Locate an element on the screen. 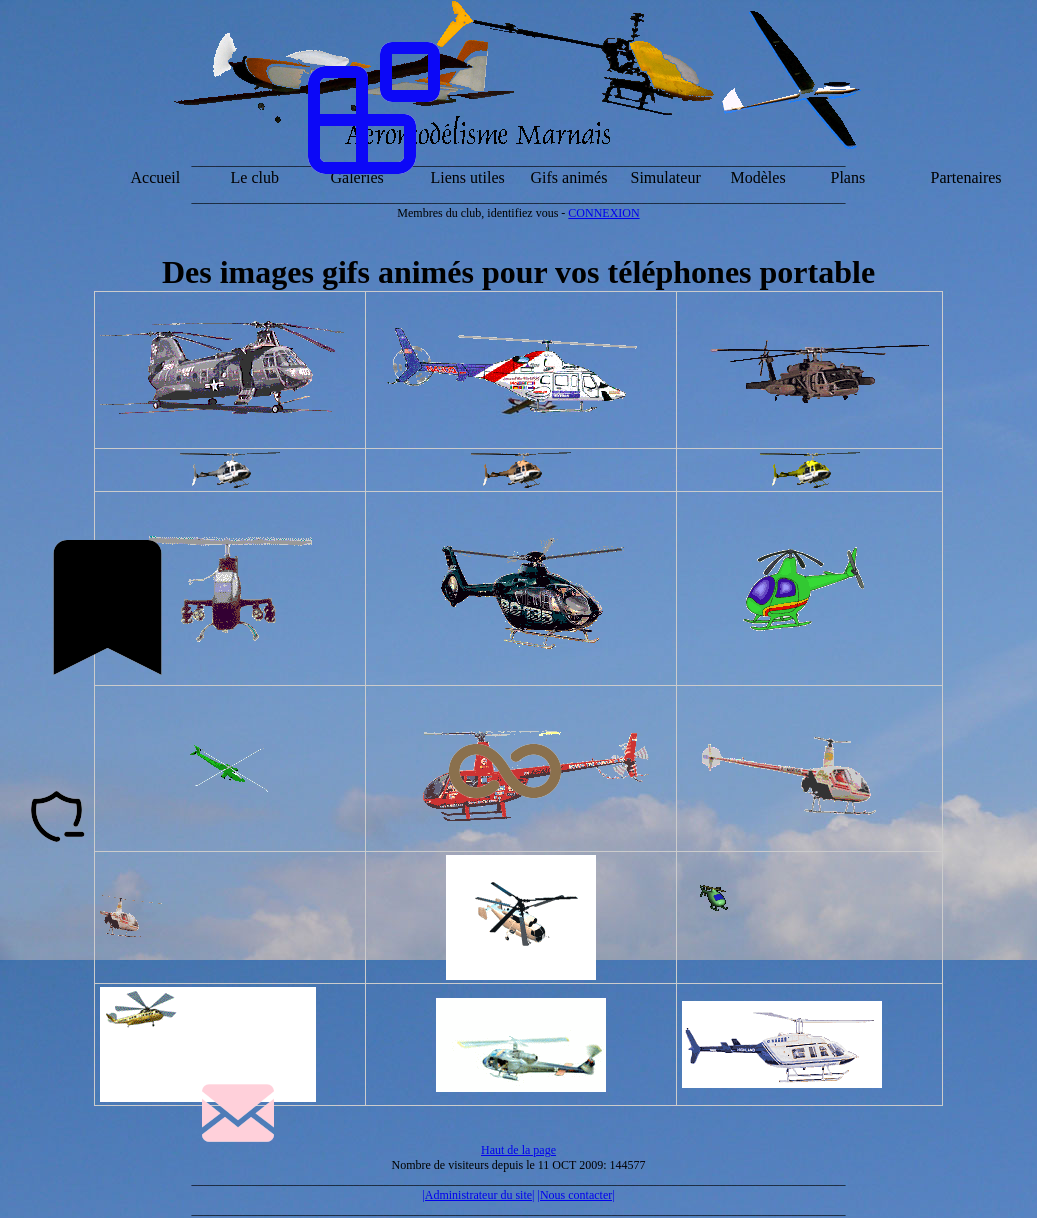 The width and height of the screenshot is (1037, 1218). remove a security protection or permission is located at coordinates (56, 816).